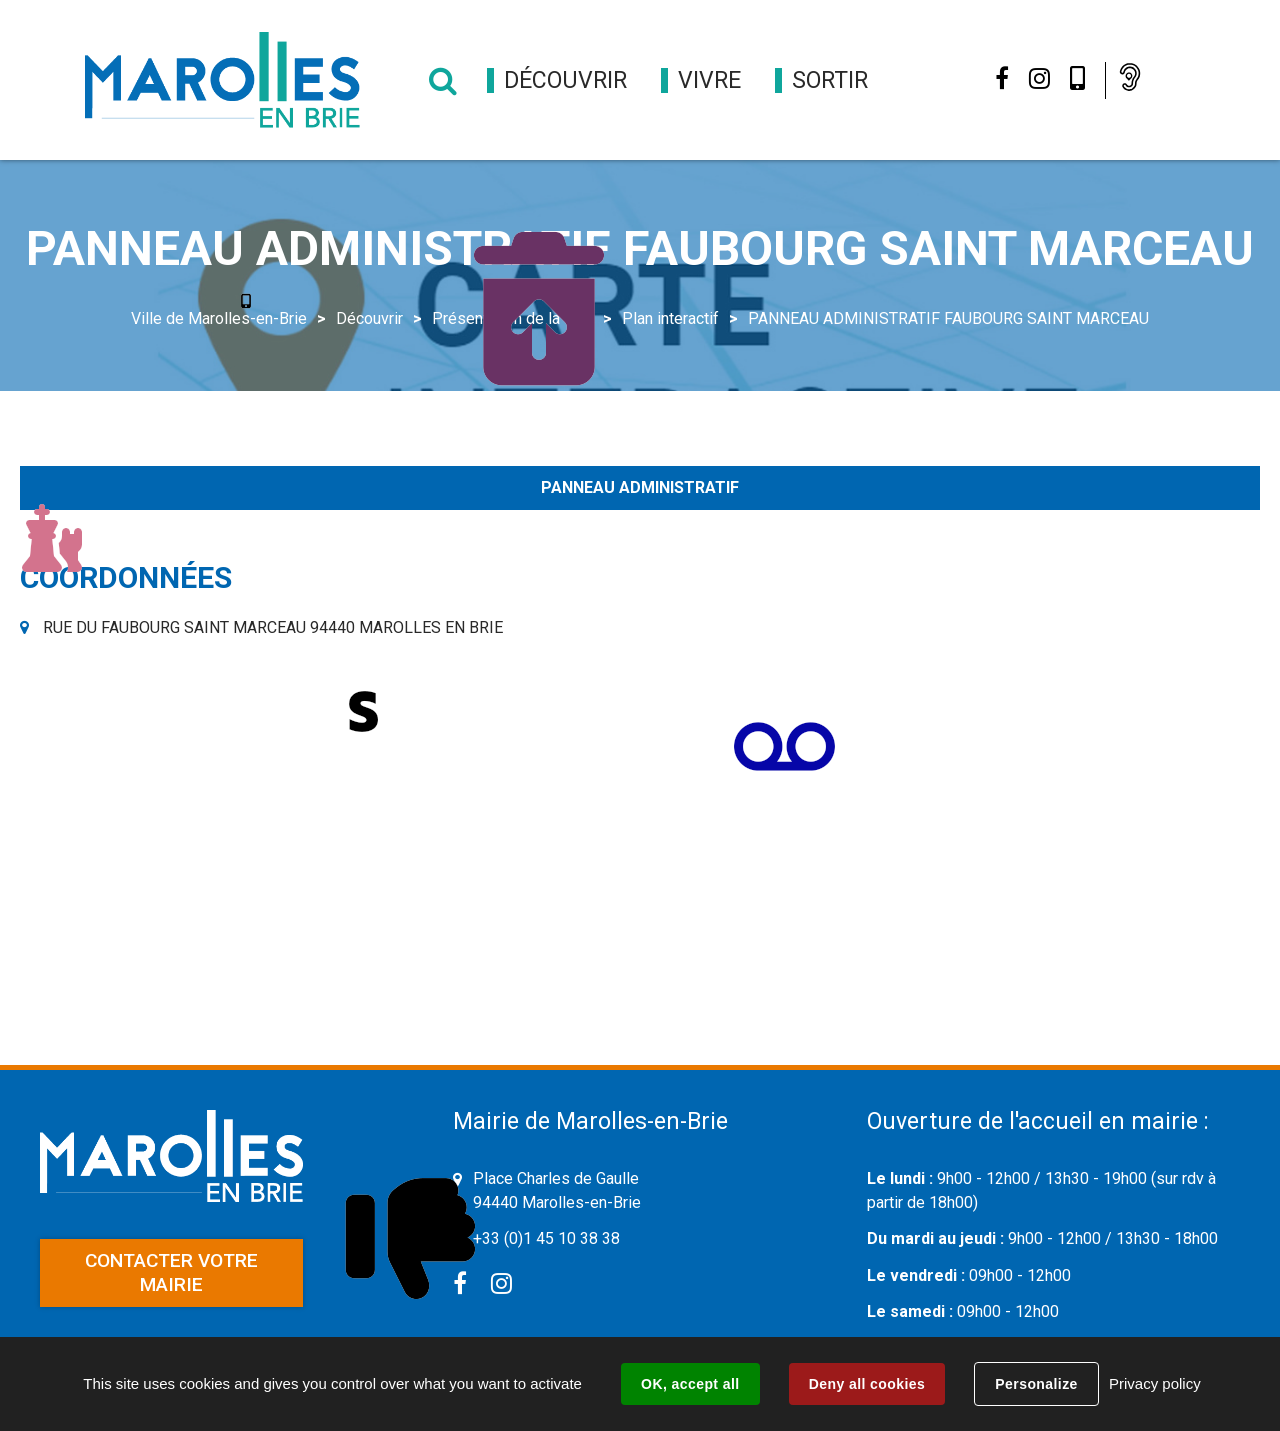 Image resolution: width=1280 pixels, height=1431 pixels. What do you see at coordinates (246, 301) in the screenshot?
I see `call or text from mobile device` at bounding box center [246, 301].